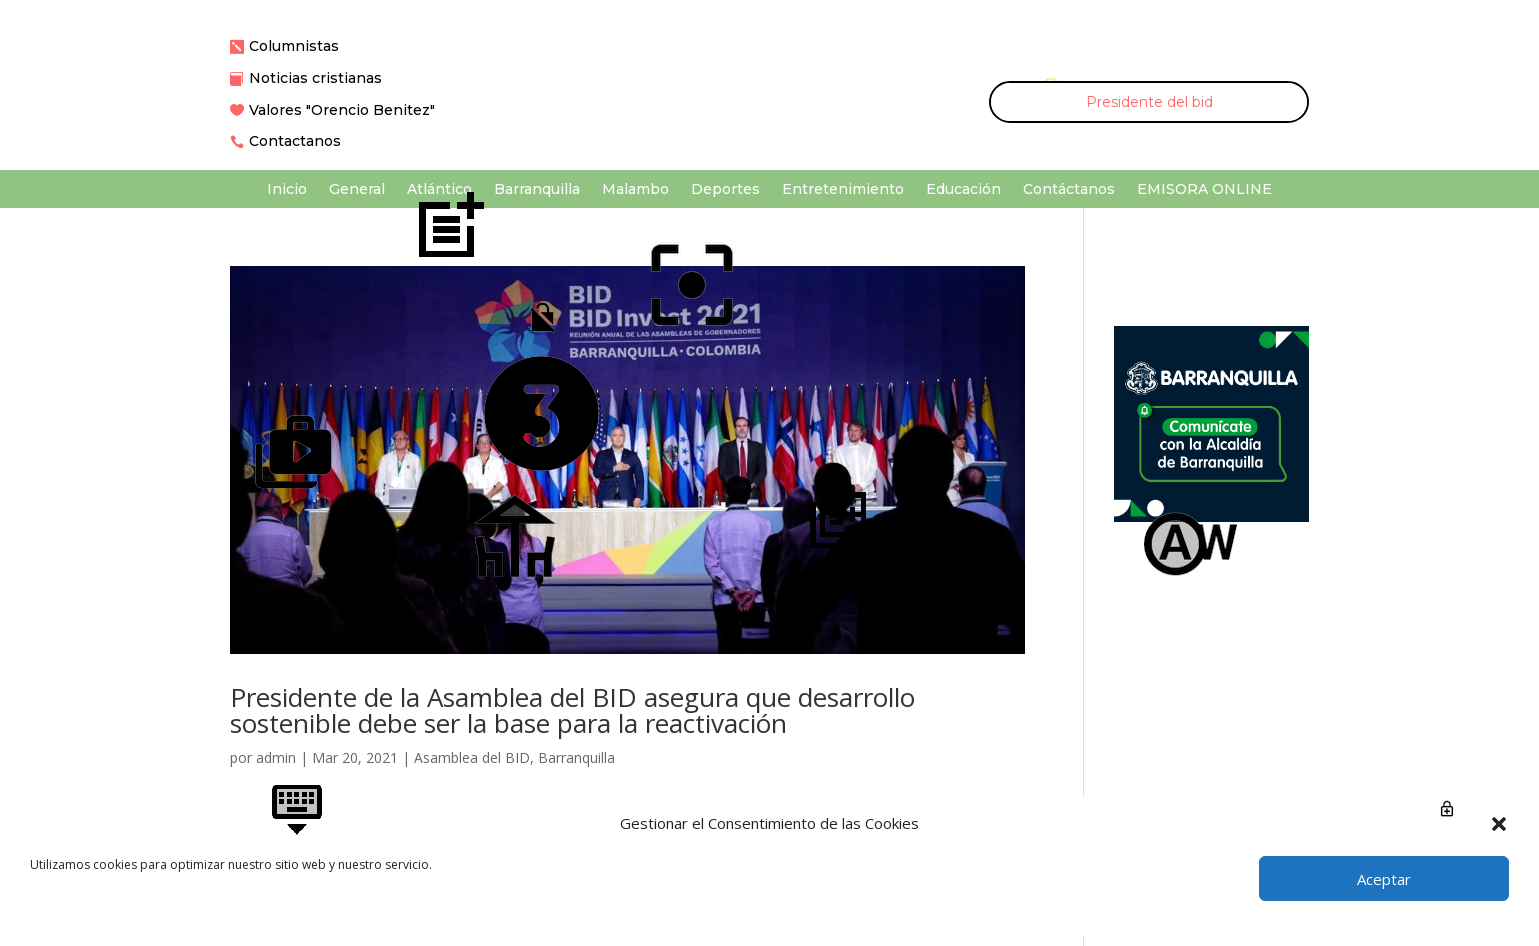  Describe the element at coordinates (293, 453) in the screenshot. I see `view your purchased videos or media` at that location.